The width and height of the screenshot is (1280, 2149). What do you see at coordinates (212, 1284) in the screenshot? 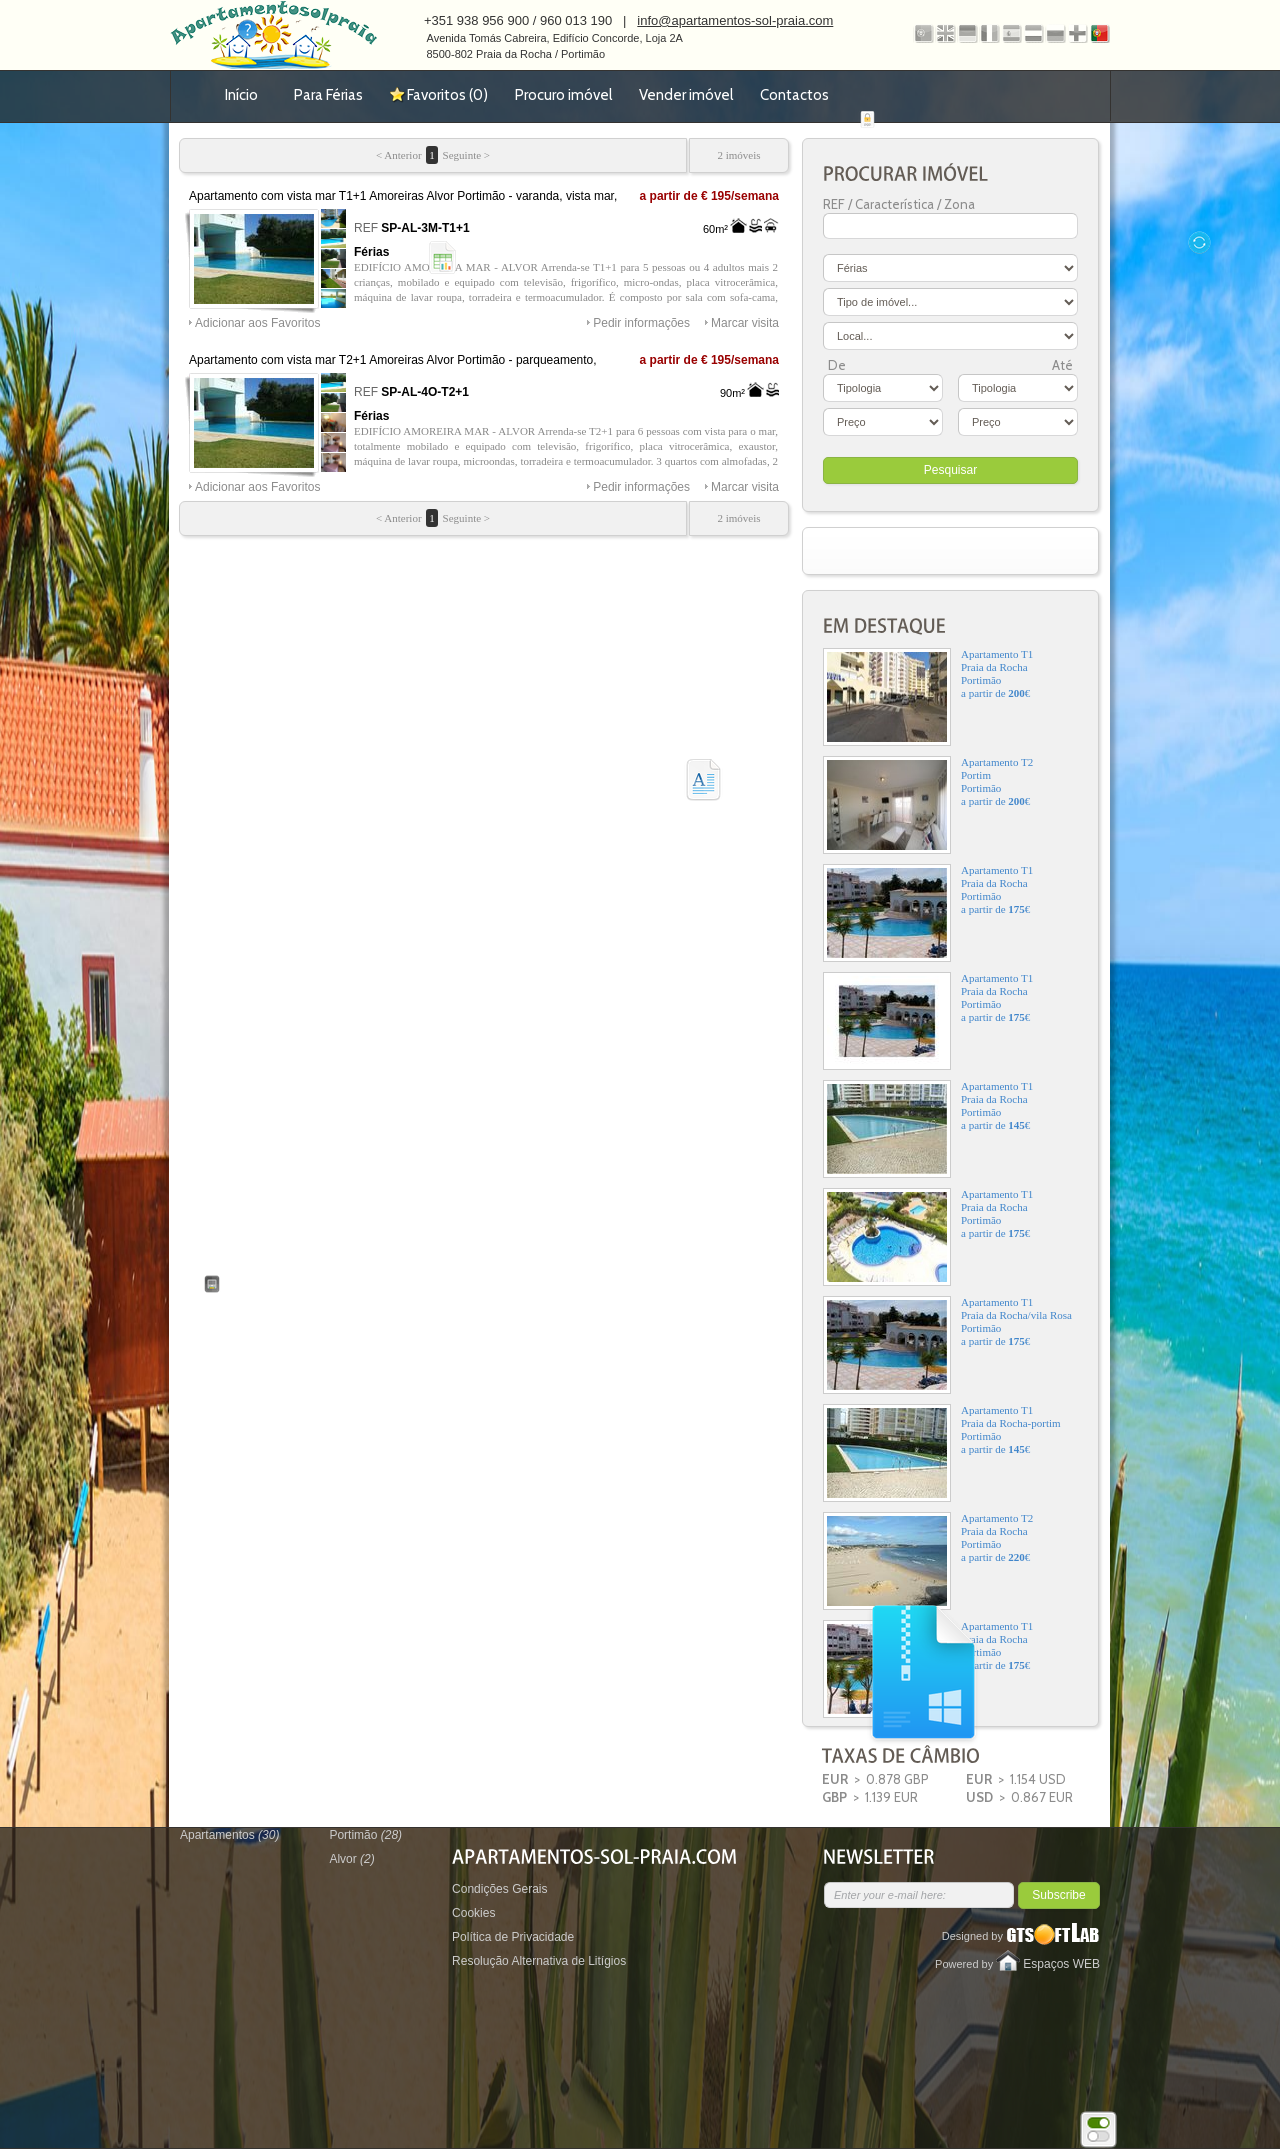
I see `gameboy rom file type indicator` at bounding box center [212, 1284].